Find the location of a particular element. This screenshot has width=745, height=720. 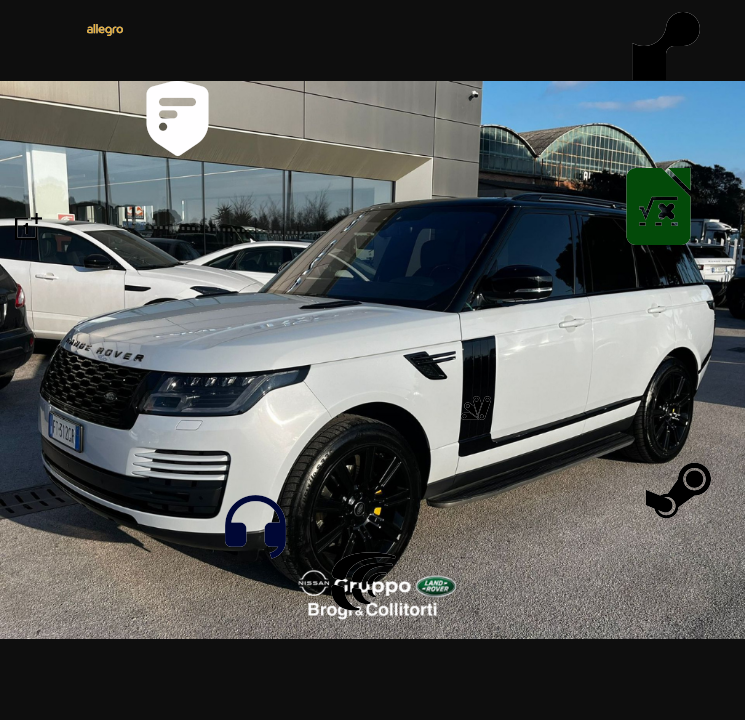

render cloud platform logo is located at coordinates (666, 46).